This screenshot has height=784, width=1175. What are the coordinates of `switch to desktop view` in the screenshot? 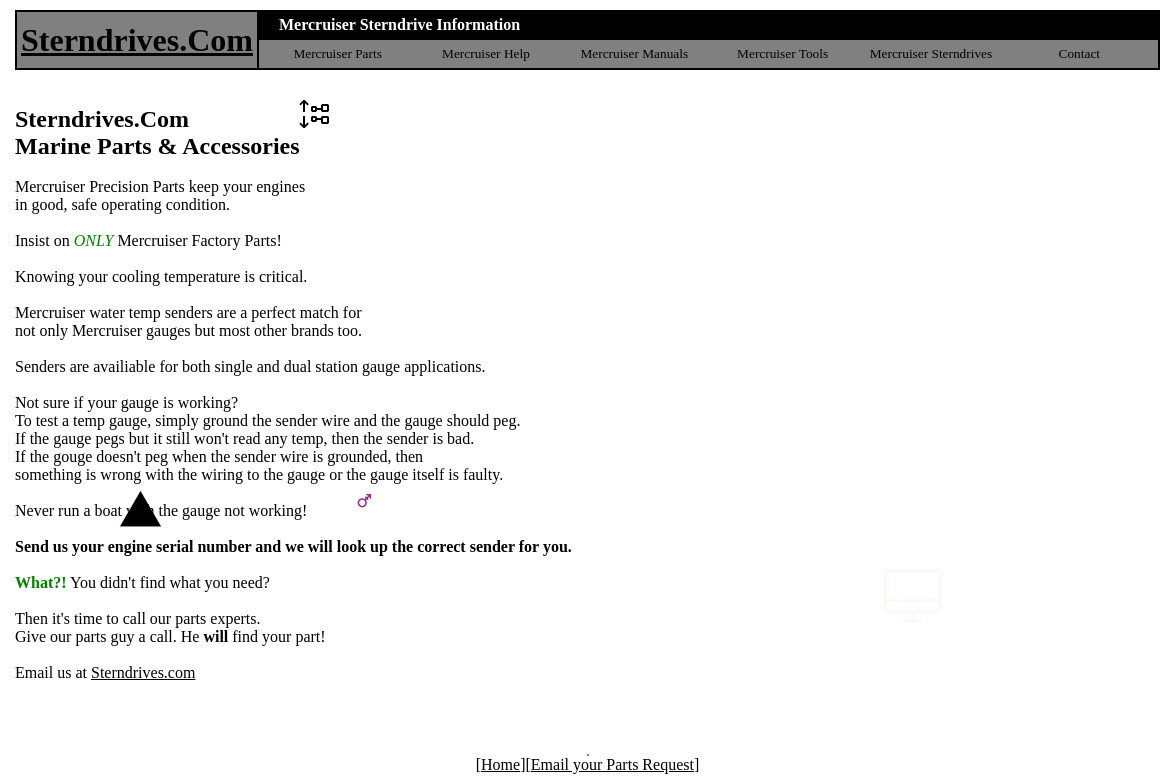 It's located at (912, 593).